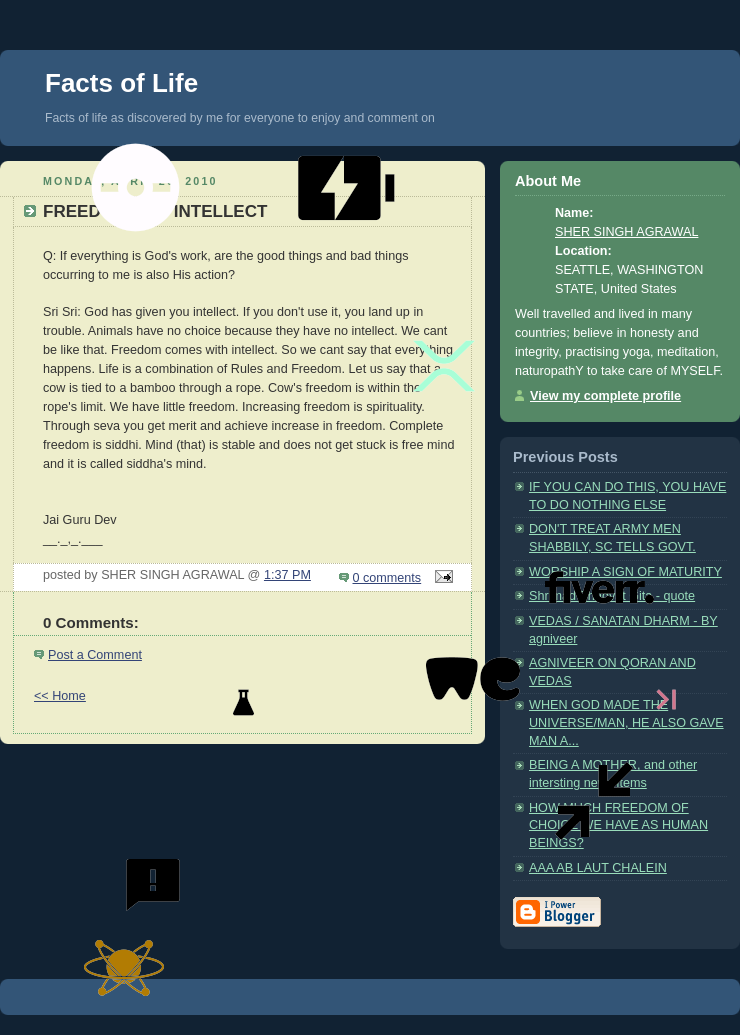  I want to click on xrp cryptocurrency logo, so click(444, 366).